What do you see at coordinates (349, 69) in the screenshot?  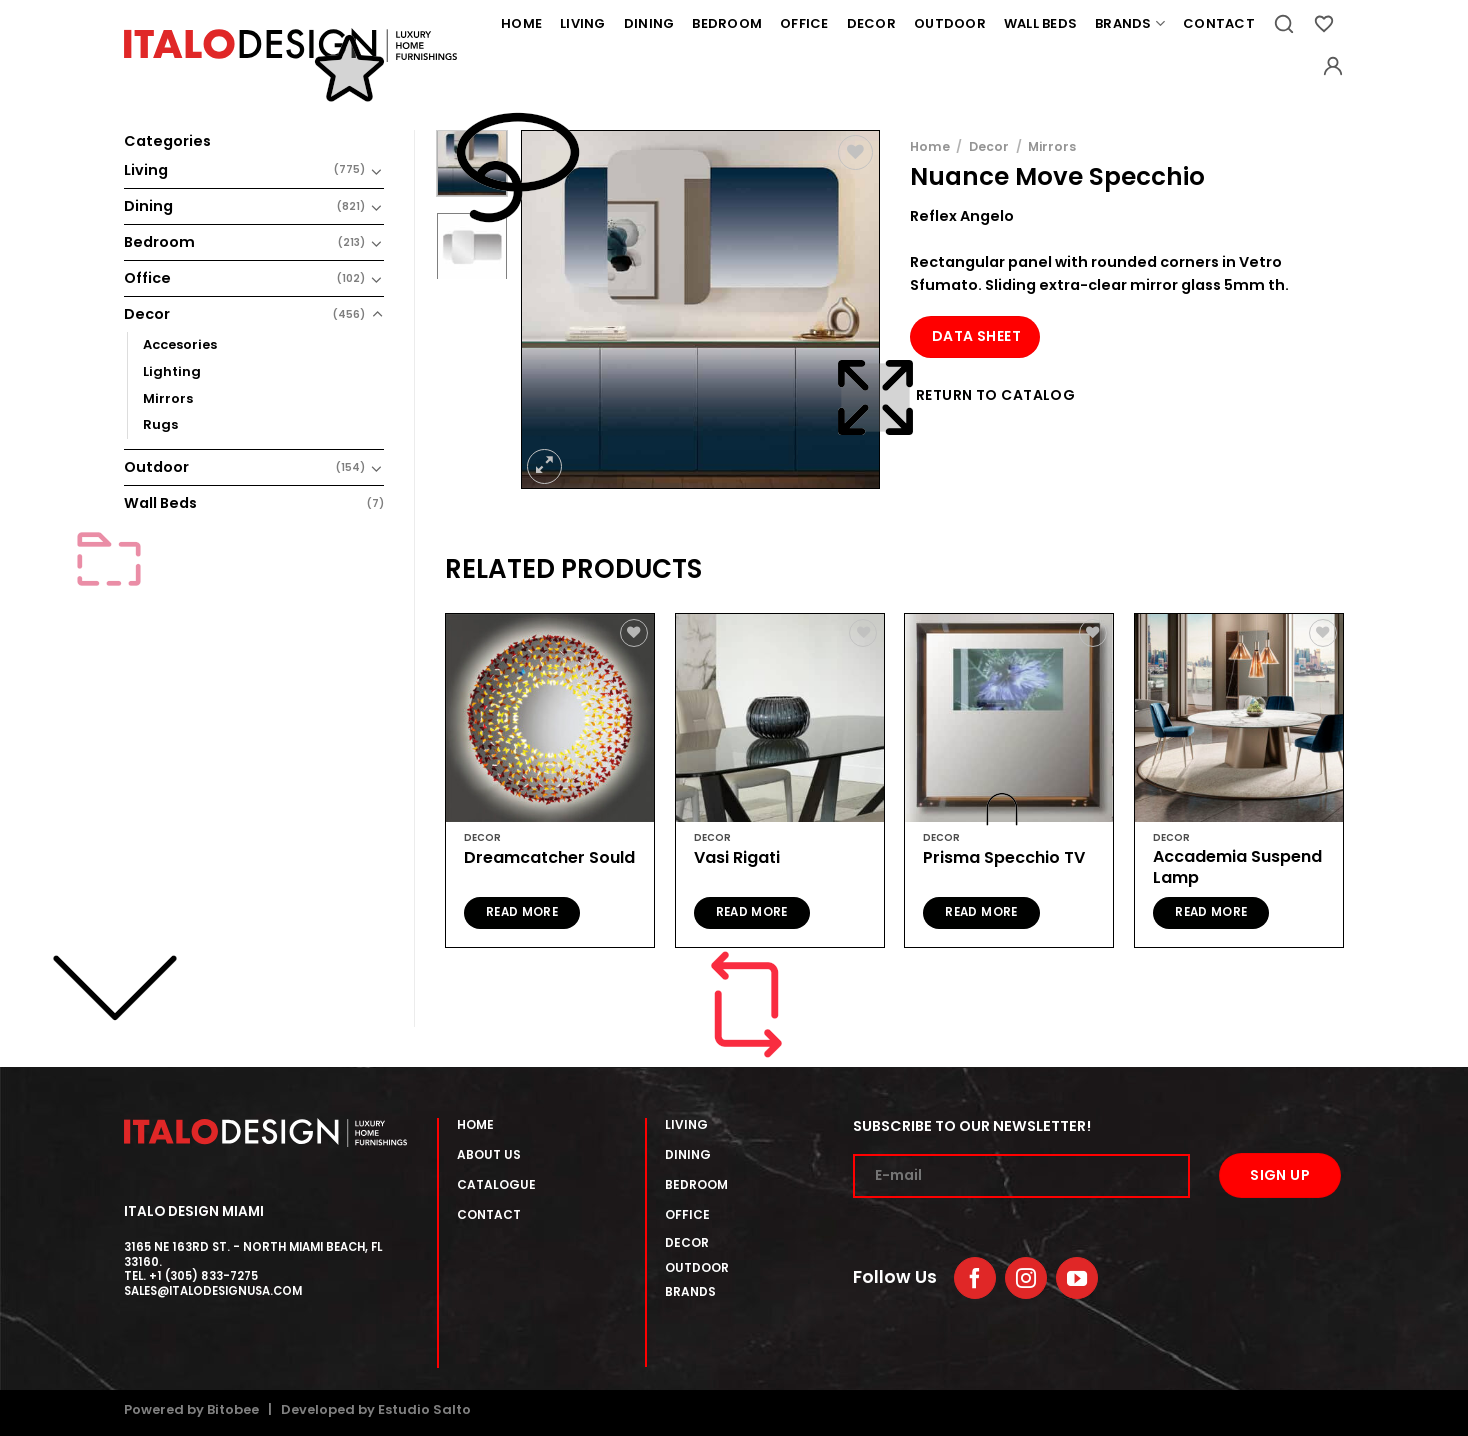 I see `add to favorites` at bounding box center [349, 69].